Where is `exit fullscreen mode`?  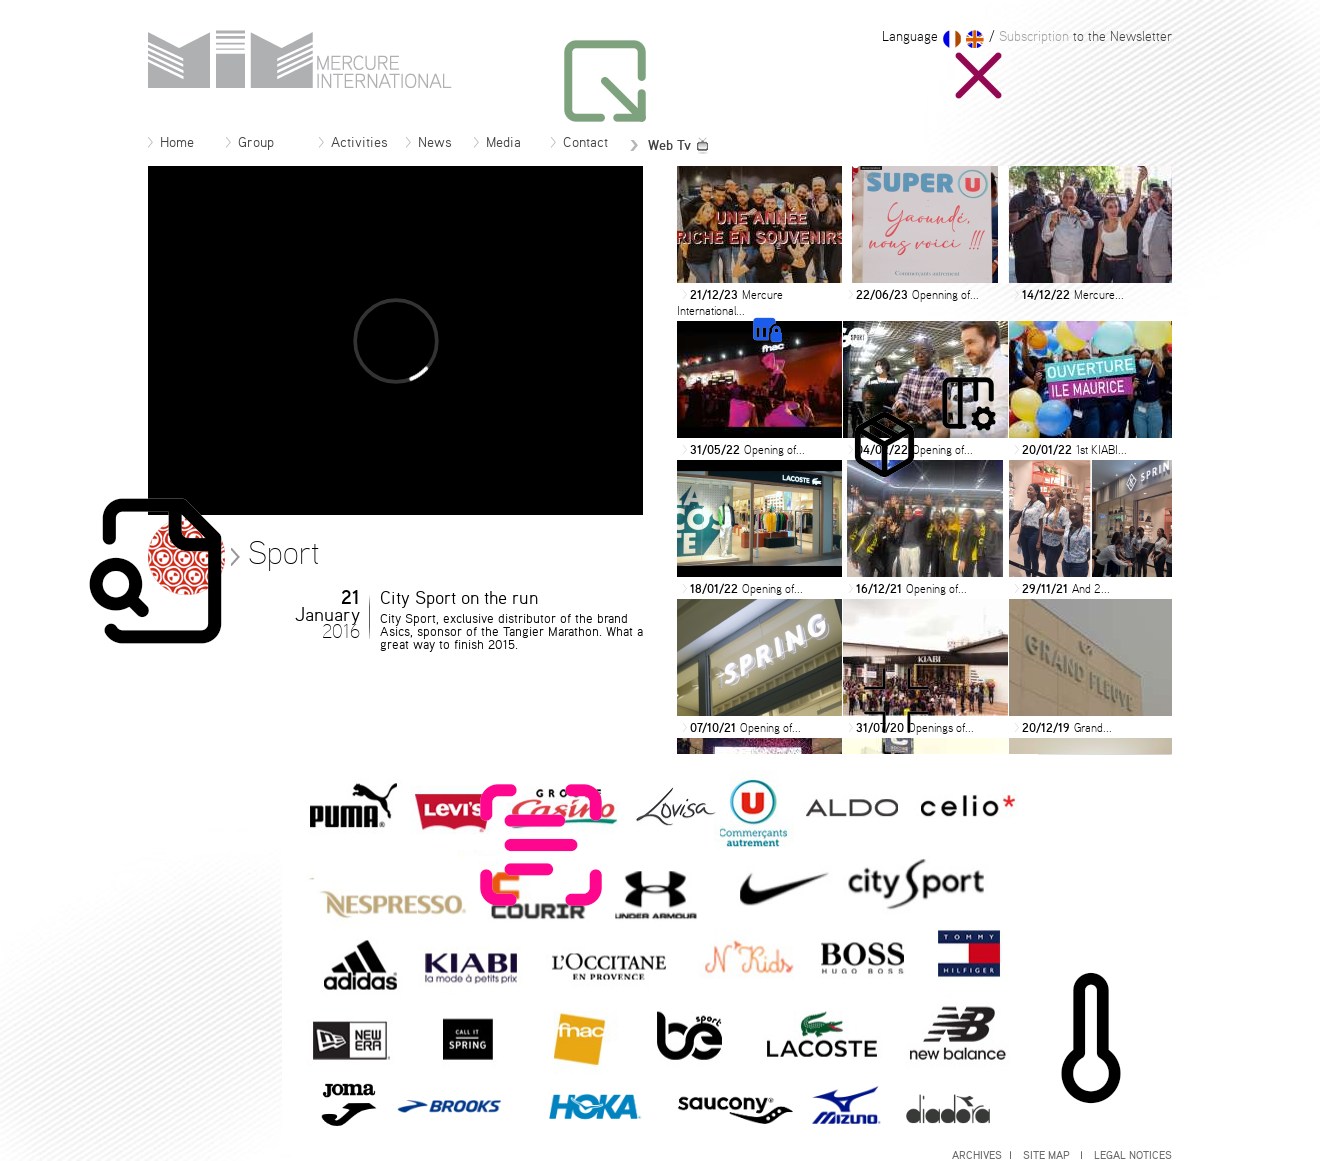
exit fullscreen mode is located at coordinates (896, 700).